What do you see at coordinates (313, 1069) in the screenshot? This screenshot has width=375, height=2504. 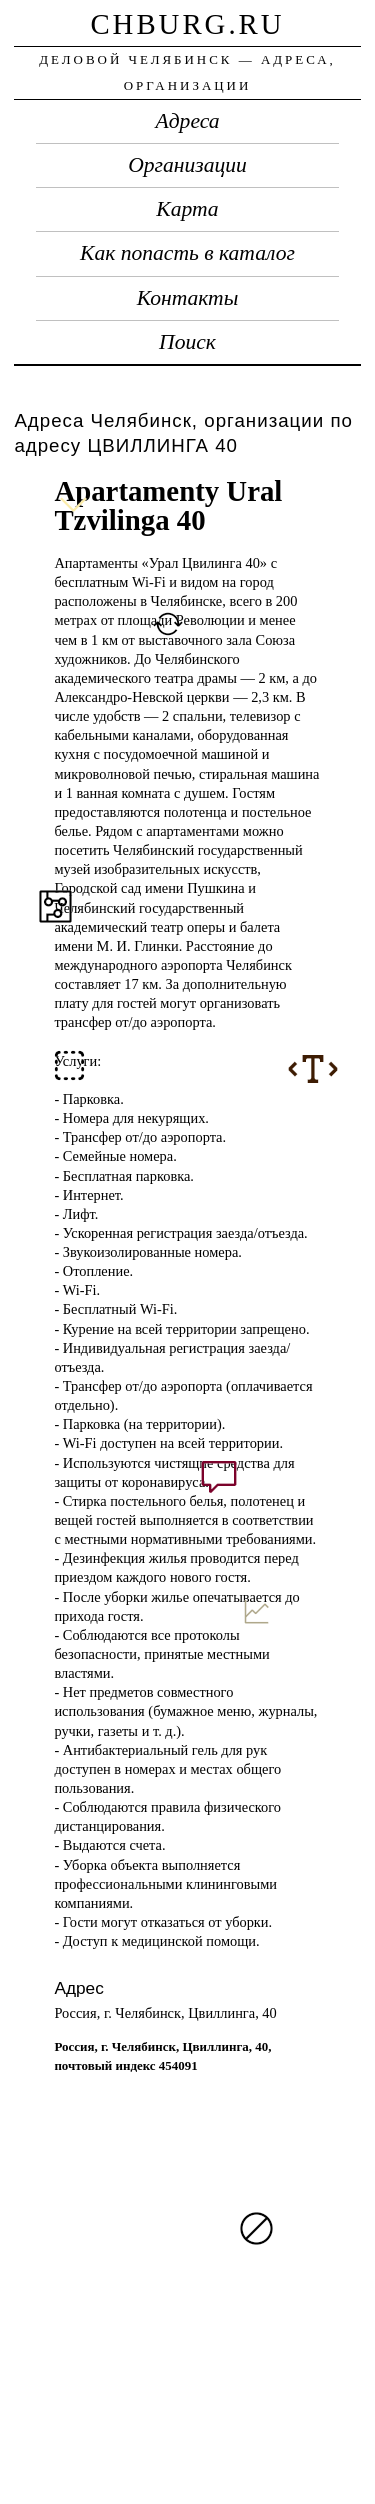 I see `represents a function or method parameter` at bounding box center [313, 1069].